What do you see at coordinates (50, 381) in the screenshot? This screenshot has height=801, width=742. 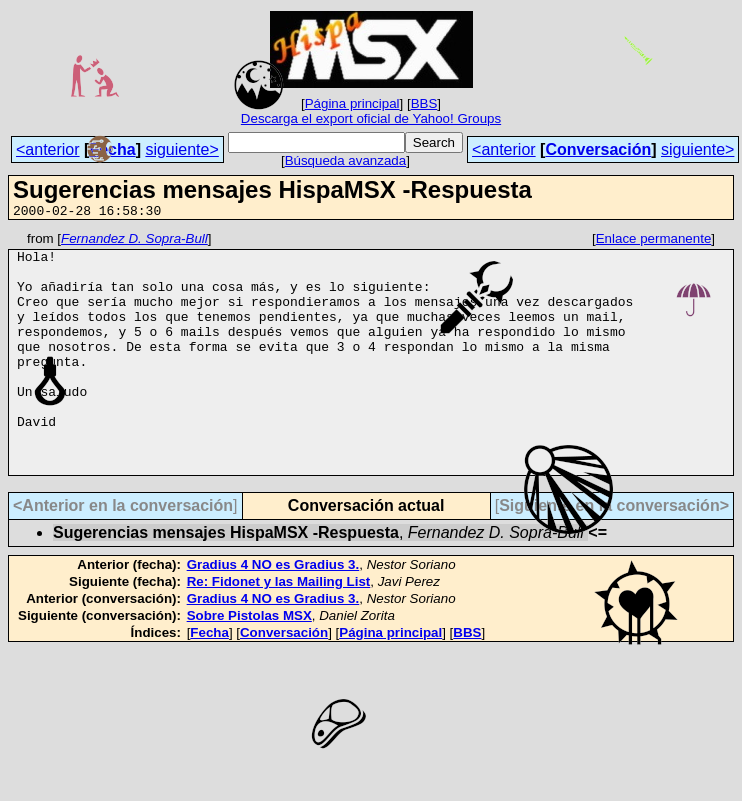 I see `suicide symbol` at bounding box center [50, 381].